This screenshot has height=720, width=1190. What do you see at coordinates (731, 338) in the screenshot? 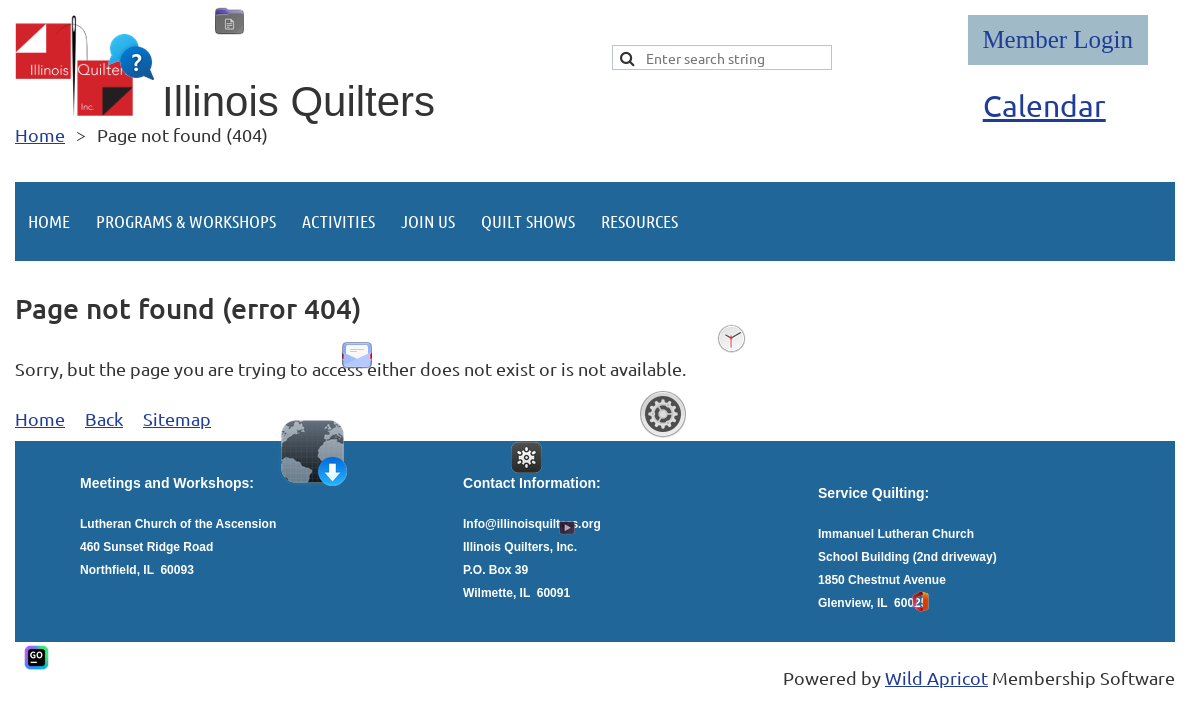
I see `open date and time settings` at bounding box center [731, 338].